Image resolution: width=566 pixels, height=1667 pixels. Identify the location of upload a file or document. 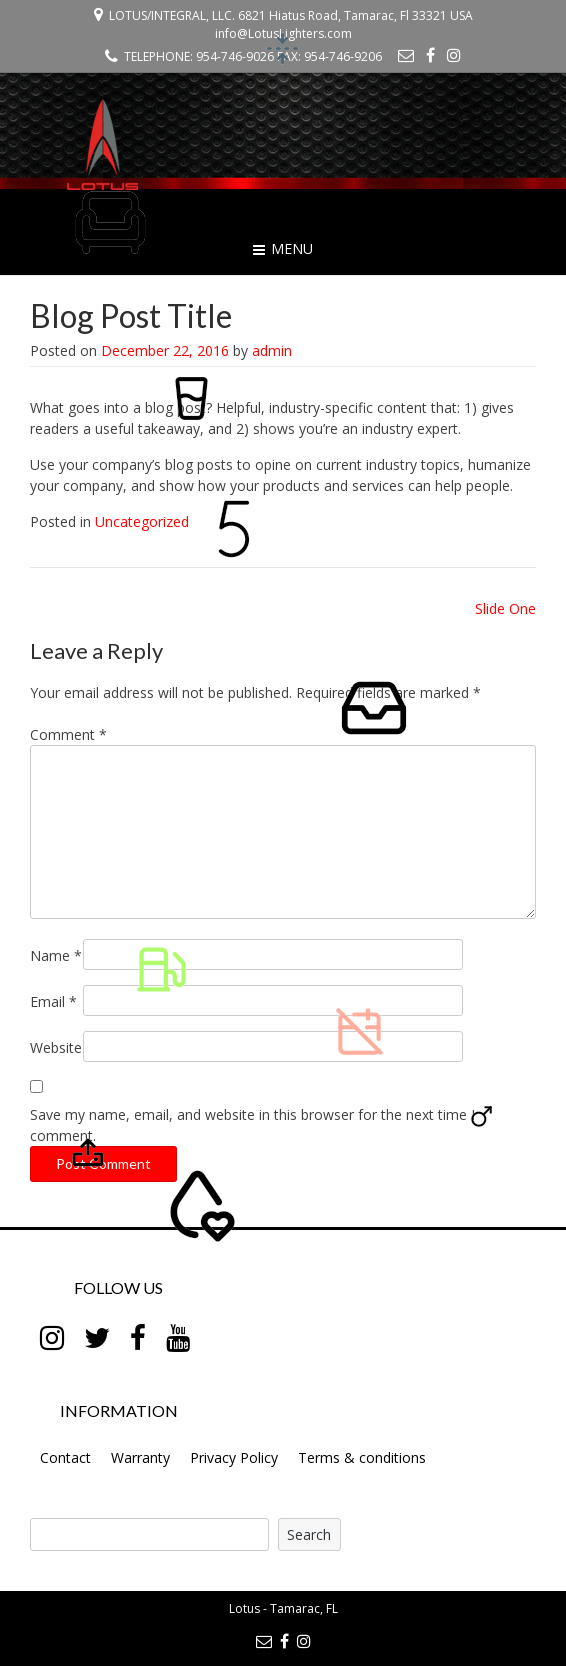
(88, 1154).